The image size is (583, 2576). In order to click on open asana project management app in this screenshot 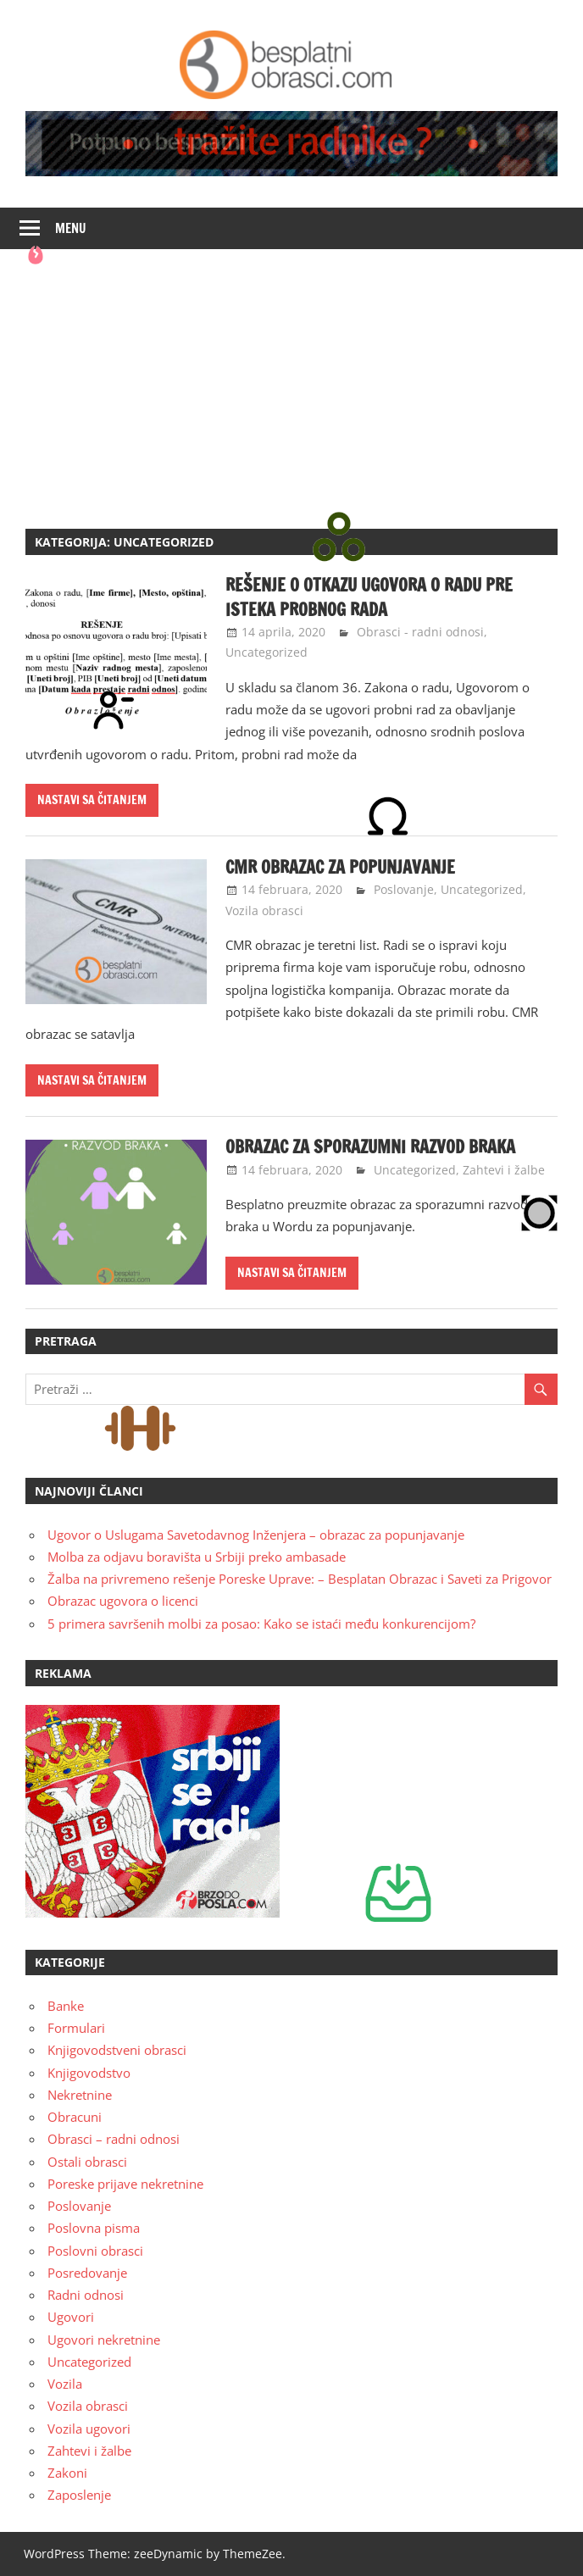, I will do `click(339, 538)`.